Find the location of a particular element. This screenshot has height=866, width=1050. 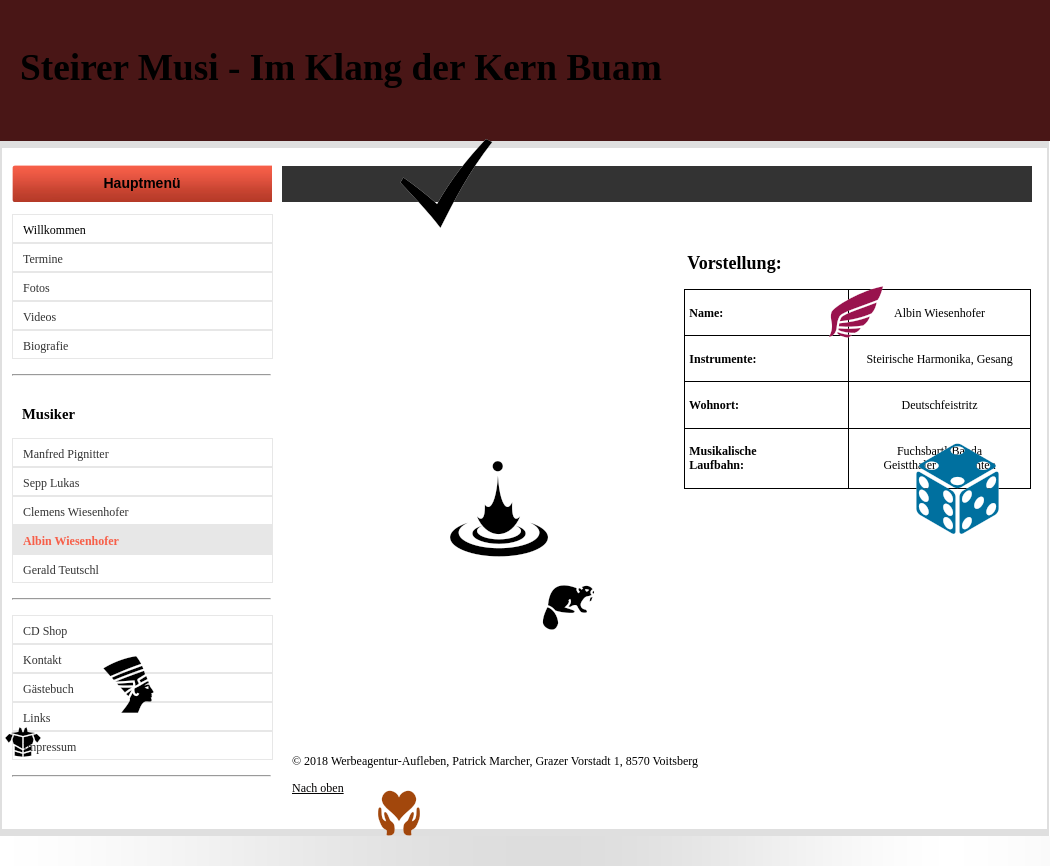

equip shoulder armor to your character is located at coordinates (23, 742).